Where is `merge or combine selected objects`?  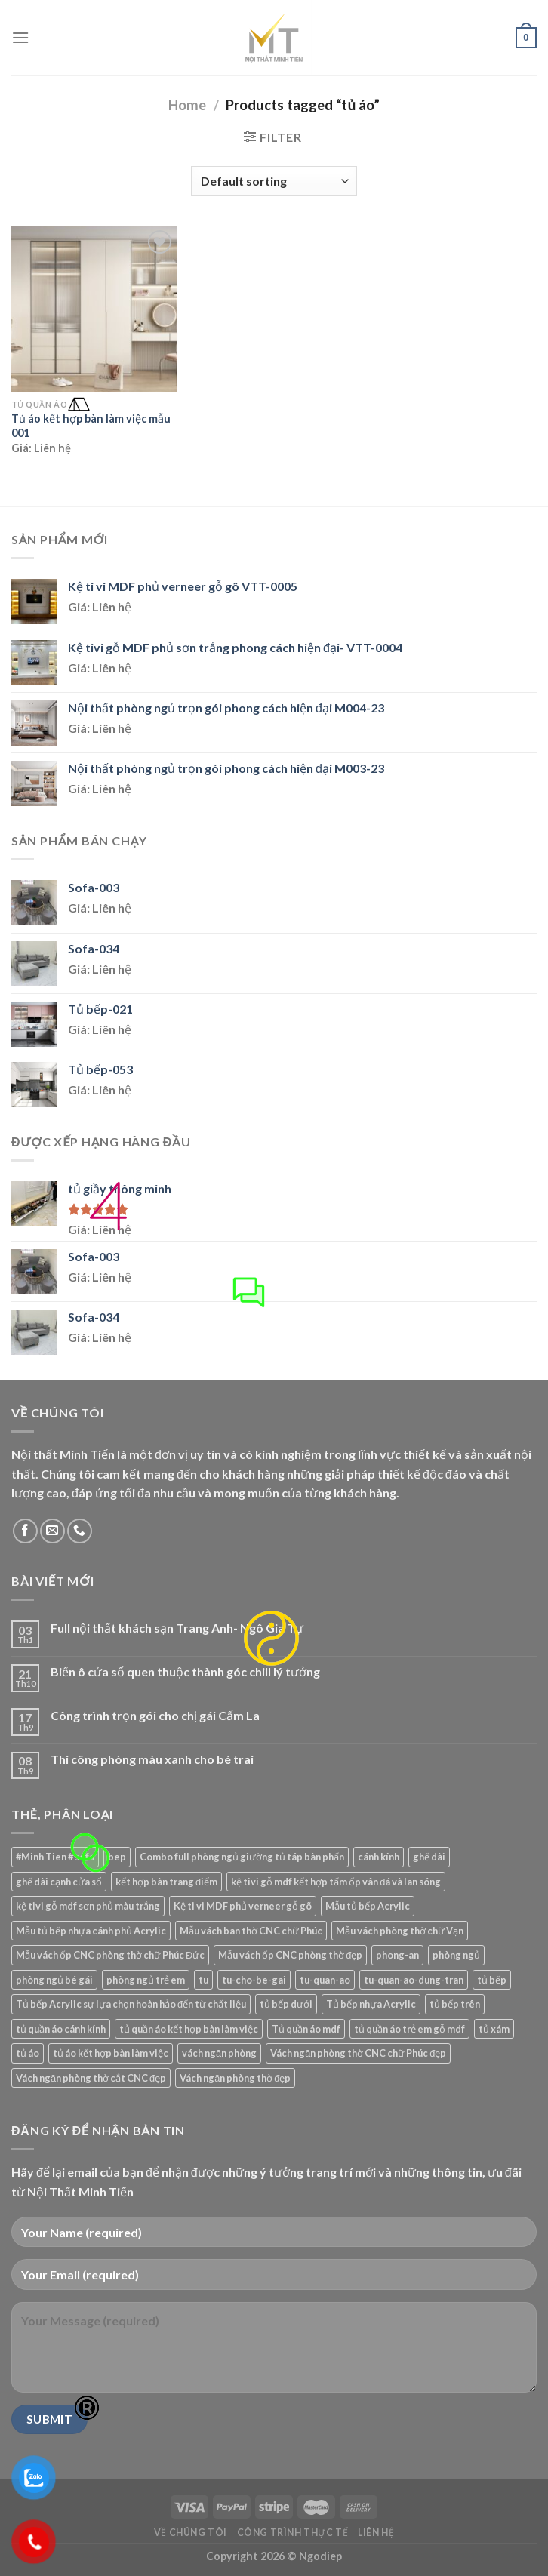 merge or combine selected objects is located at coordinates (90, 1852).